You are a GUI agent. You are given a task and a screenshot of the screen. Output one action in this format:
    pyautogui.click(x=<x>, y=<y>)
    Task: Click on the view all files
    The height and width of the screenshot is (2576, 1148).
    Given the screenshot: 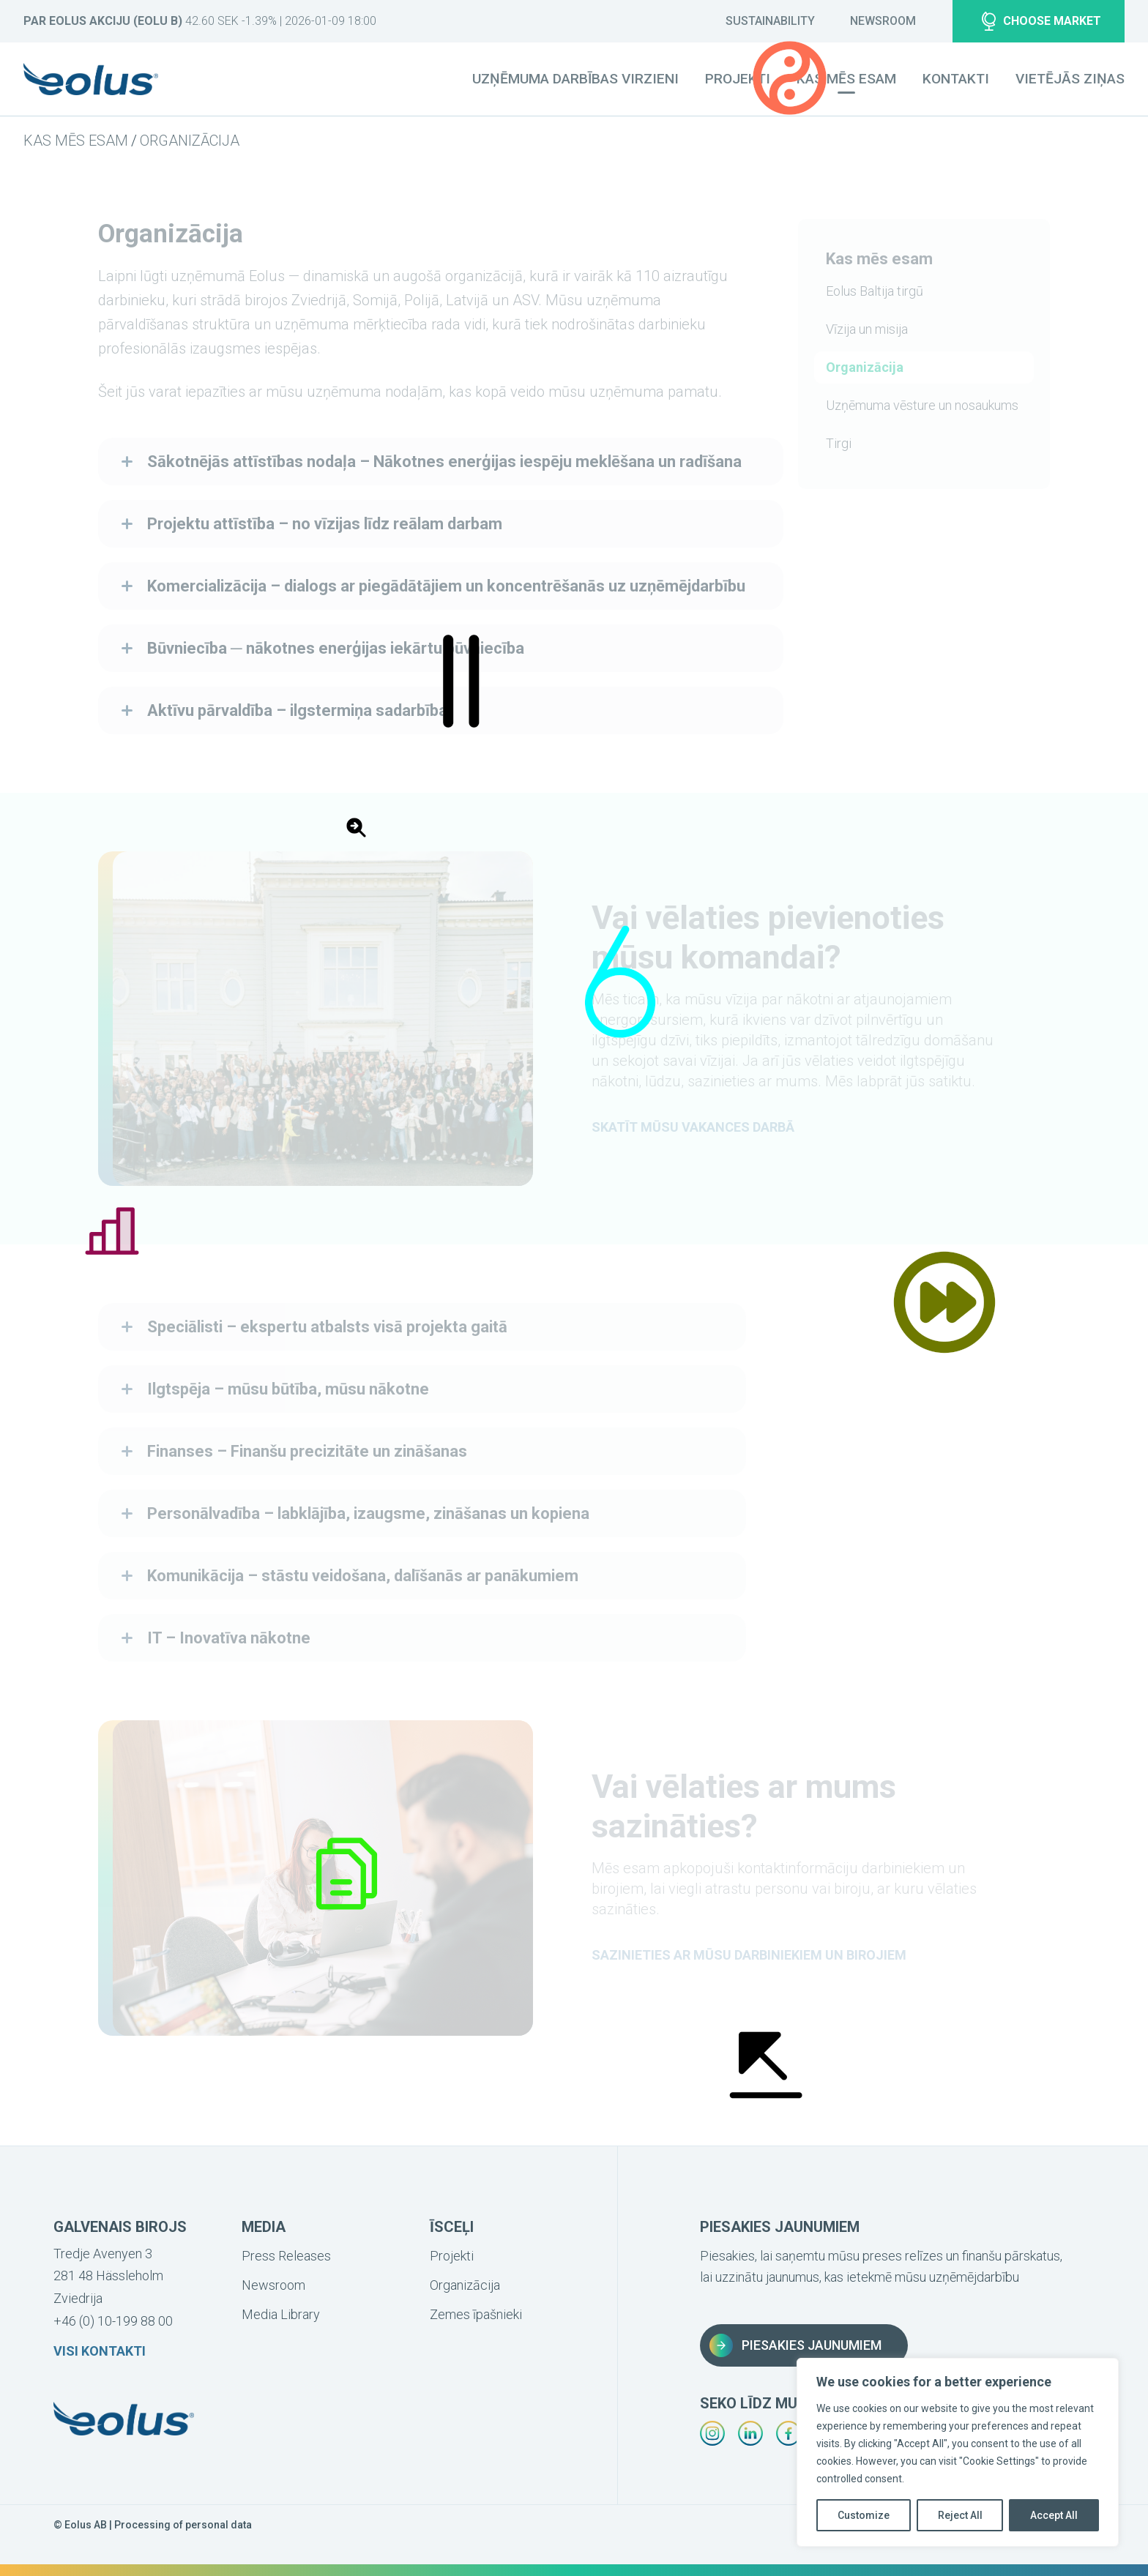 What is the action you would take?
    pyautogui.click(x=346, y=1873)
    